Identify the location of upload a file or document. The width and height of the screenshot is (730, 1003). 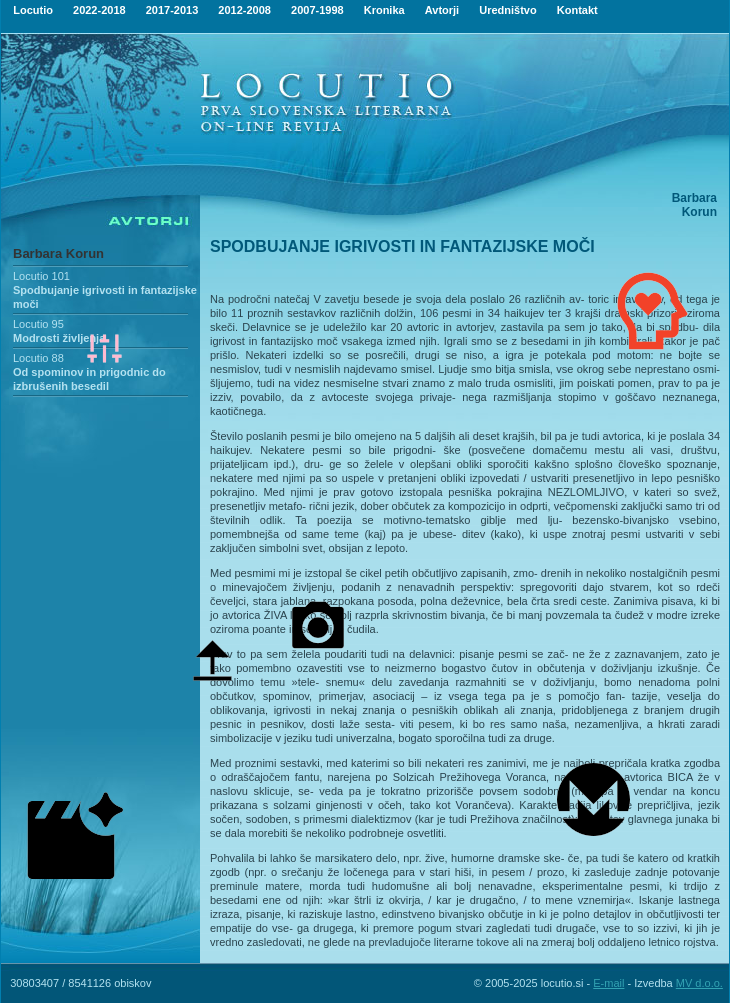
(212, 661).